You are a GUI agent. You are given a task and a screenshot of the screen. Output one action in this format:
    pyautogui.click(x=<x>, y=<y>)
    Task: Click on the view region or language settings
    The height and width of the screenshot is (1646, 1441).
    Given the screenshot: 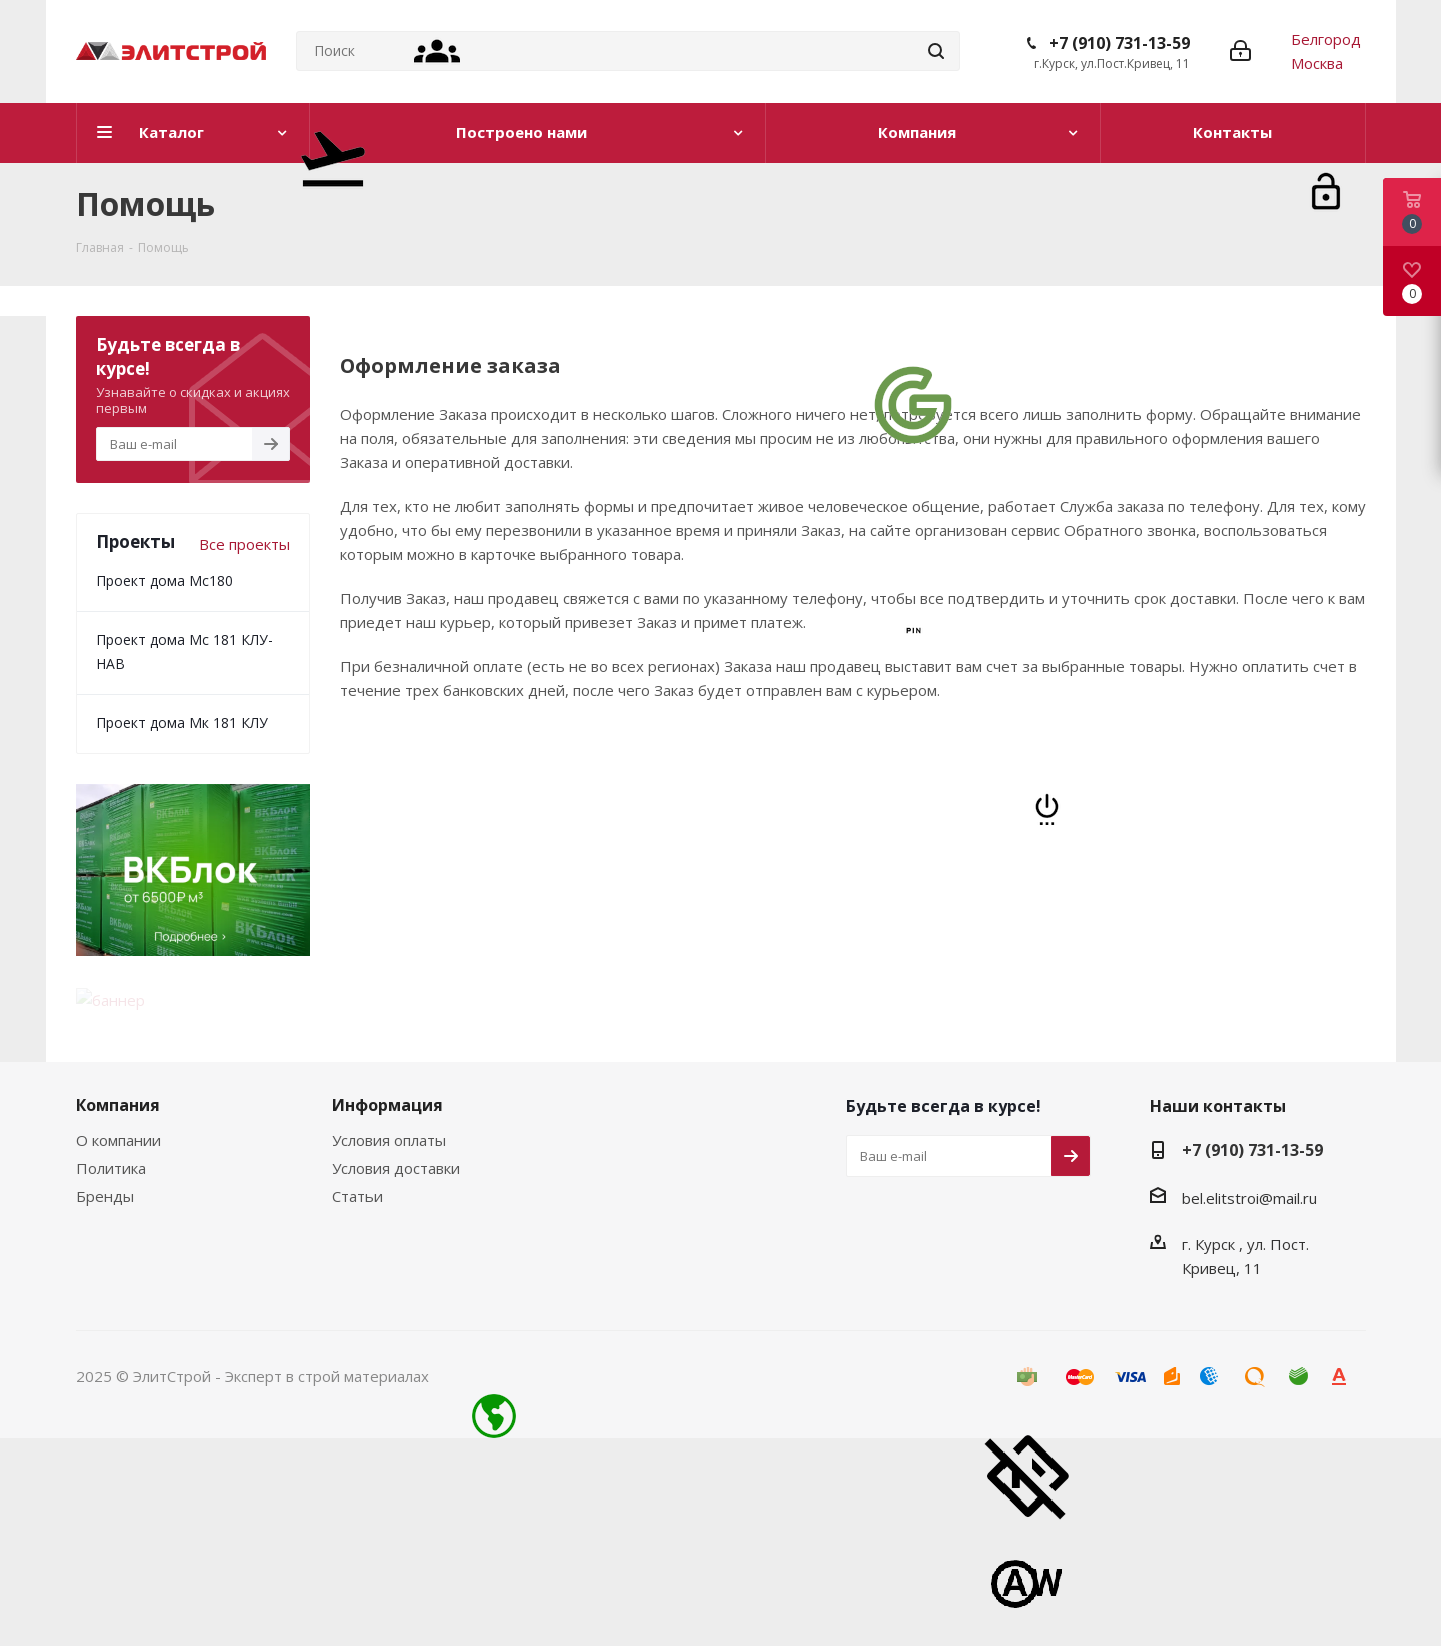 What is the action you would take?
    pyautogui.click(x=494, y=1416)
    